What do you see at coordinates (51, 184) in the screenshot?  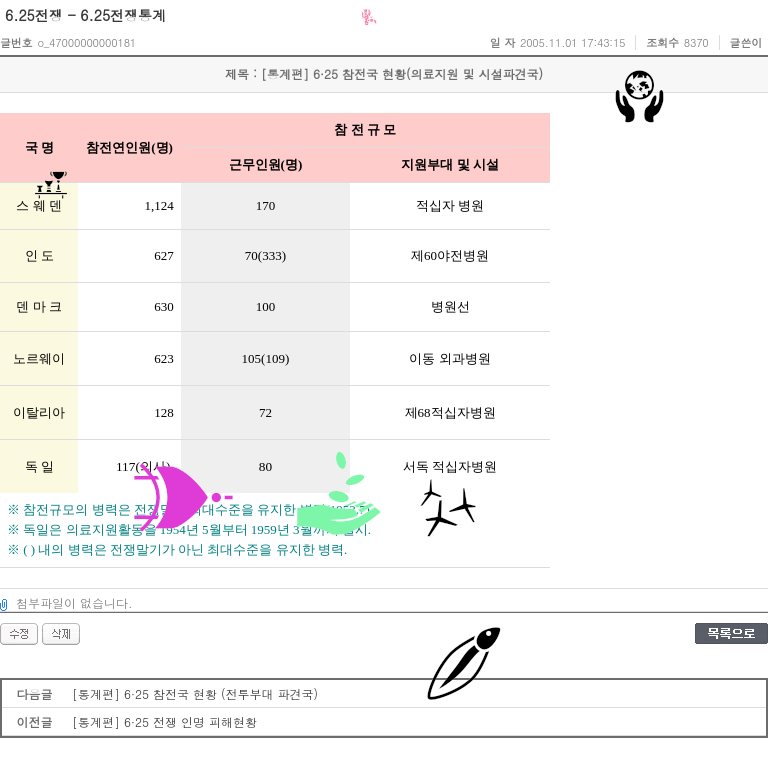 I see `view your achievements and awards` at bounding box center [51, 184].